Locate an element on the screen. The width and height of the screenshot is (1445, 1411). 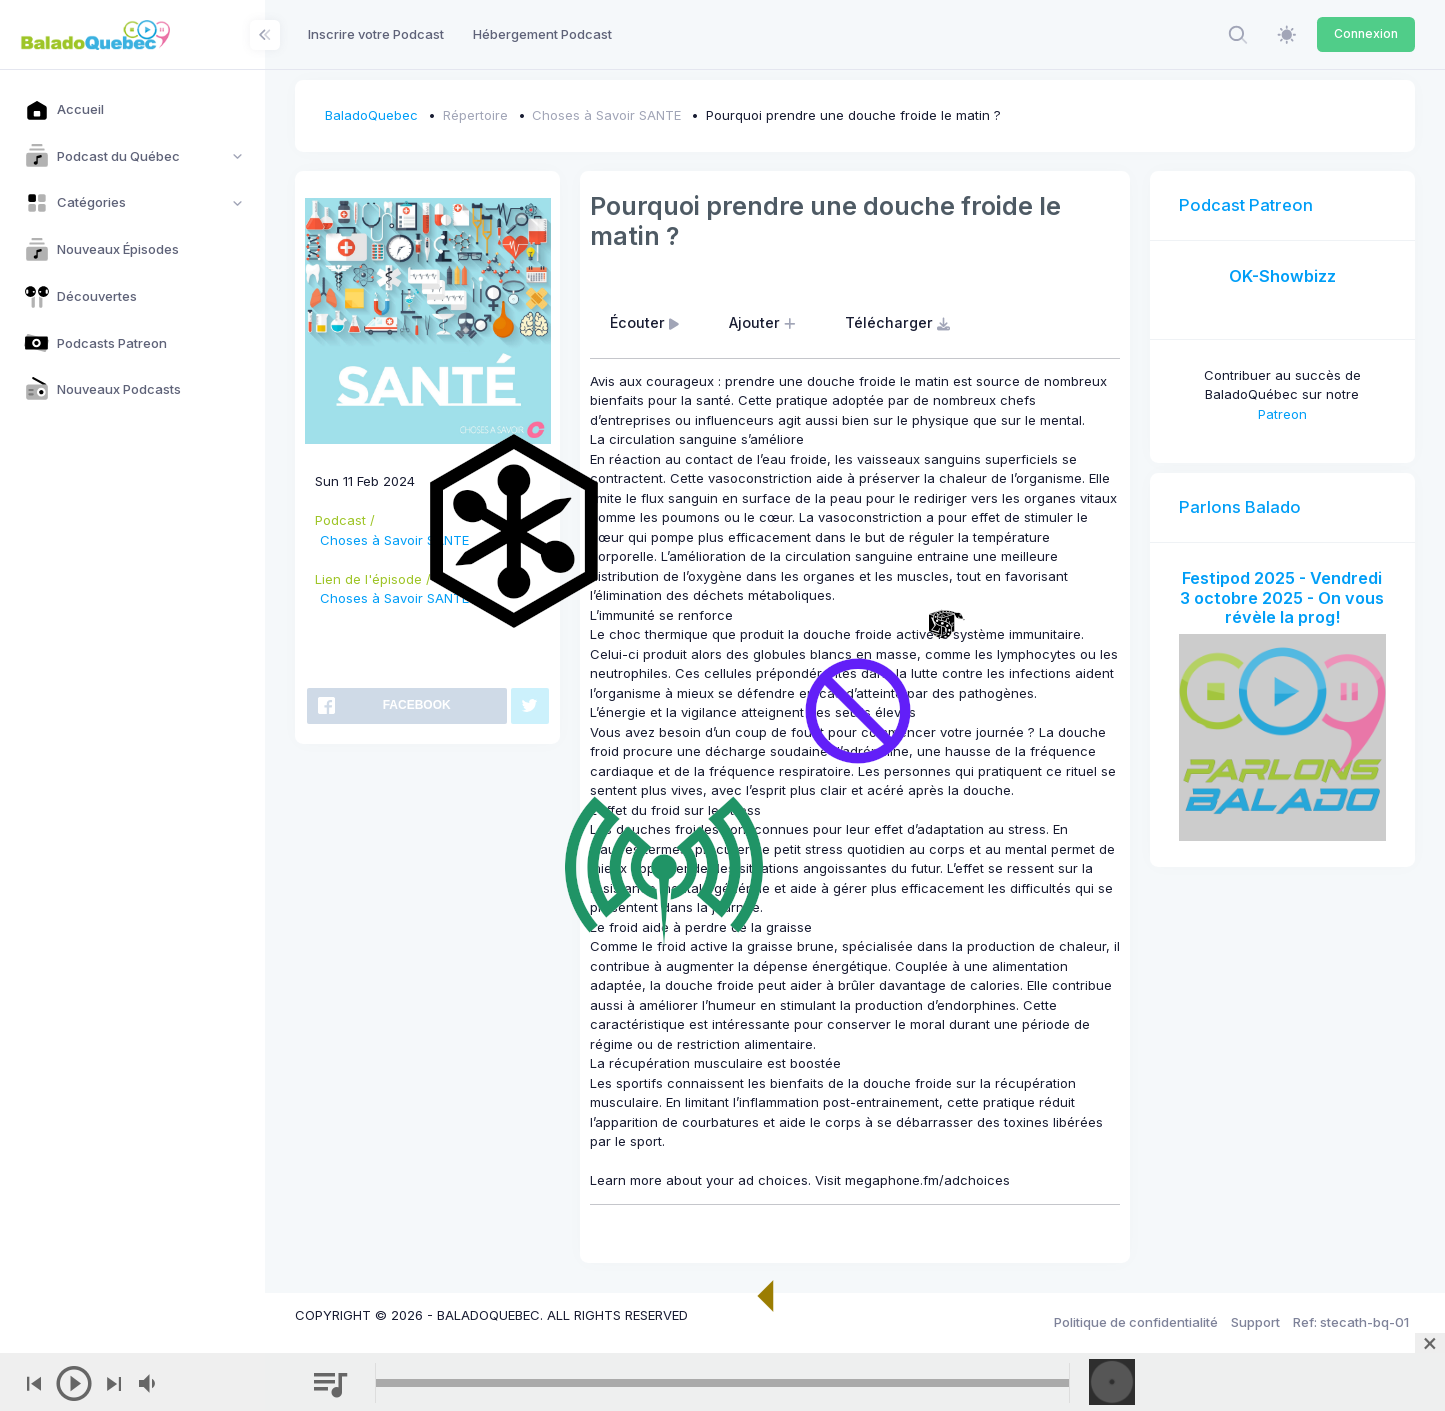
go back to the previous screen is located at coordinates (768, 1296).